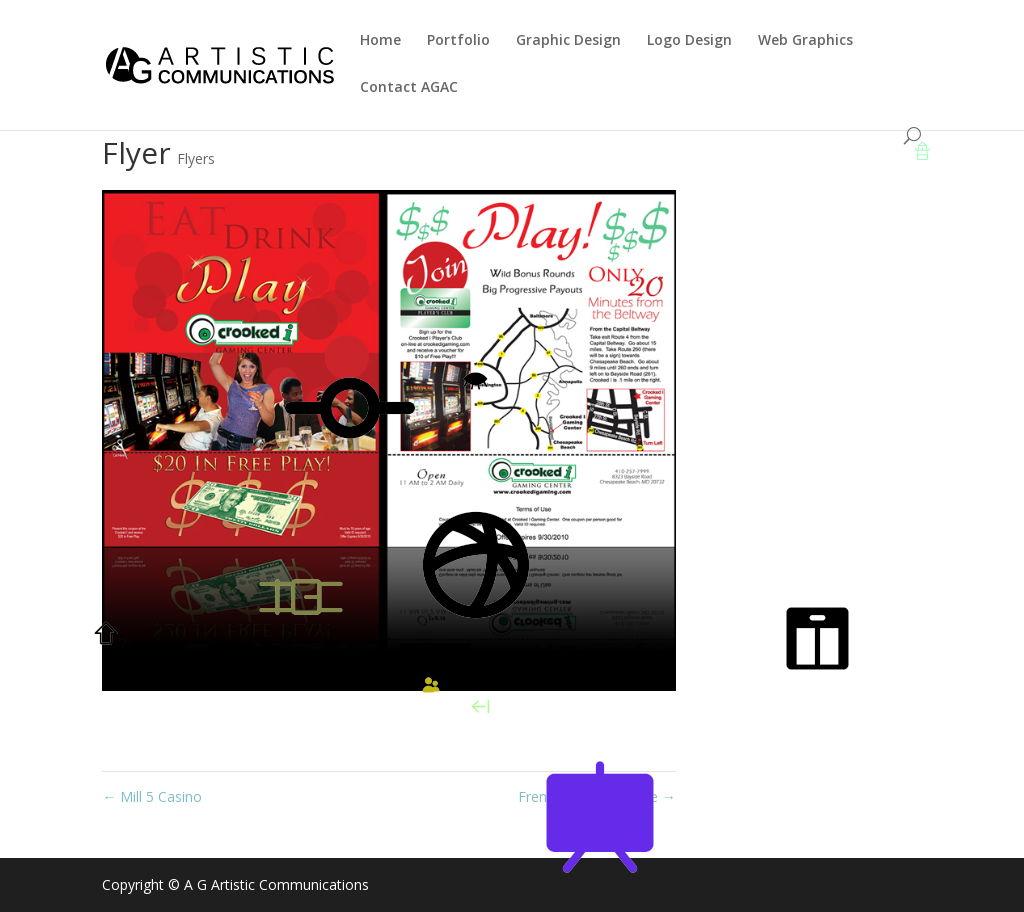 The image size is (1024, 912). What do you see at coordinates (106, 634) in the screenshot?
I see `upload a file or content` at bounding box center [106, 634].